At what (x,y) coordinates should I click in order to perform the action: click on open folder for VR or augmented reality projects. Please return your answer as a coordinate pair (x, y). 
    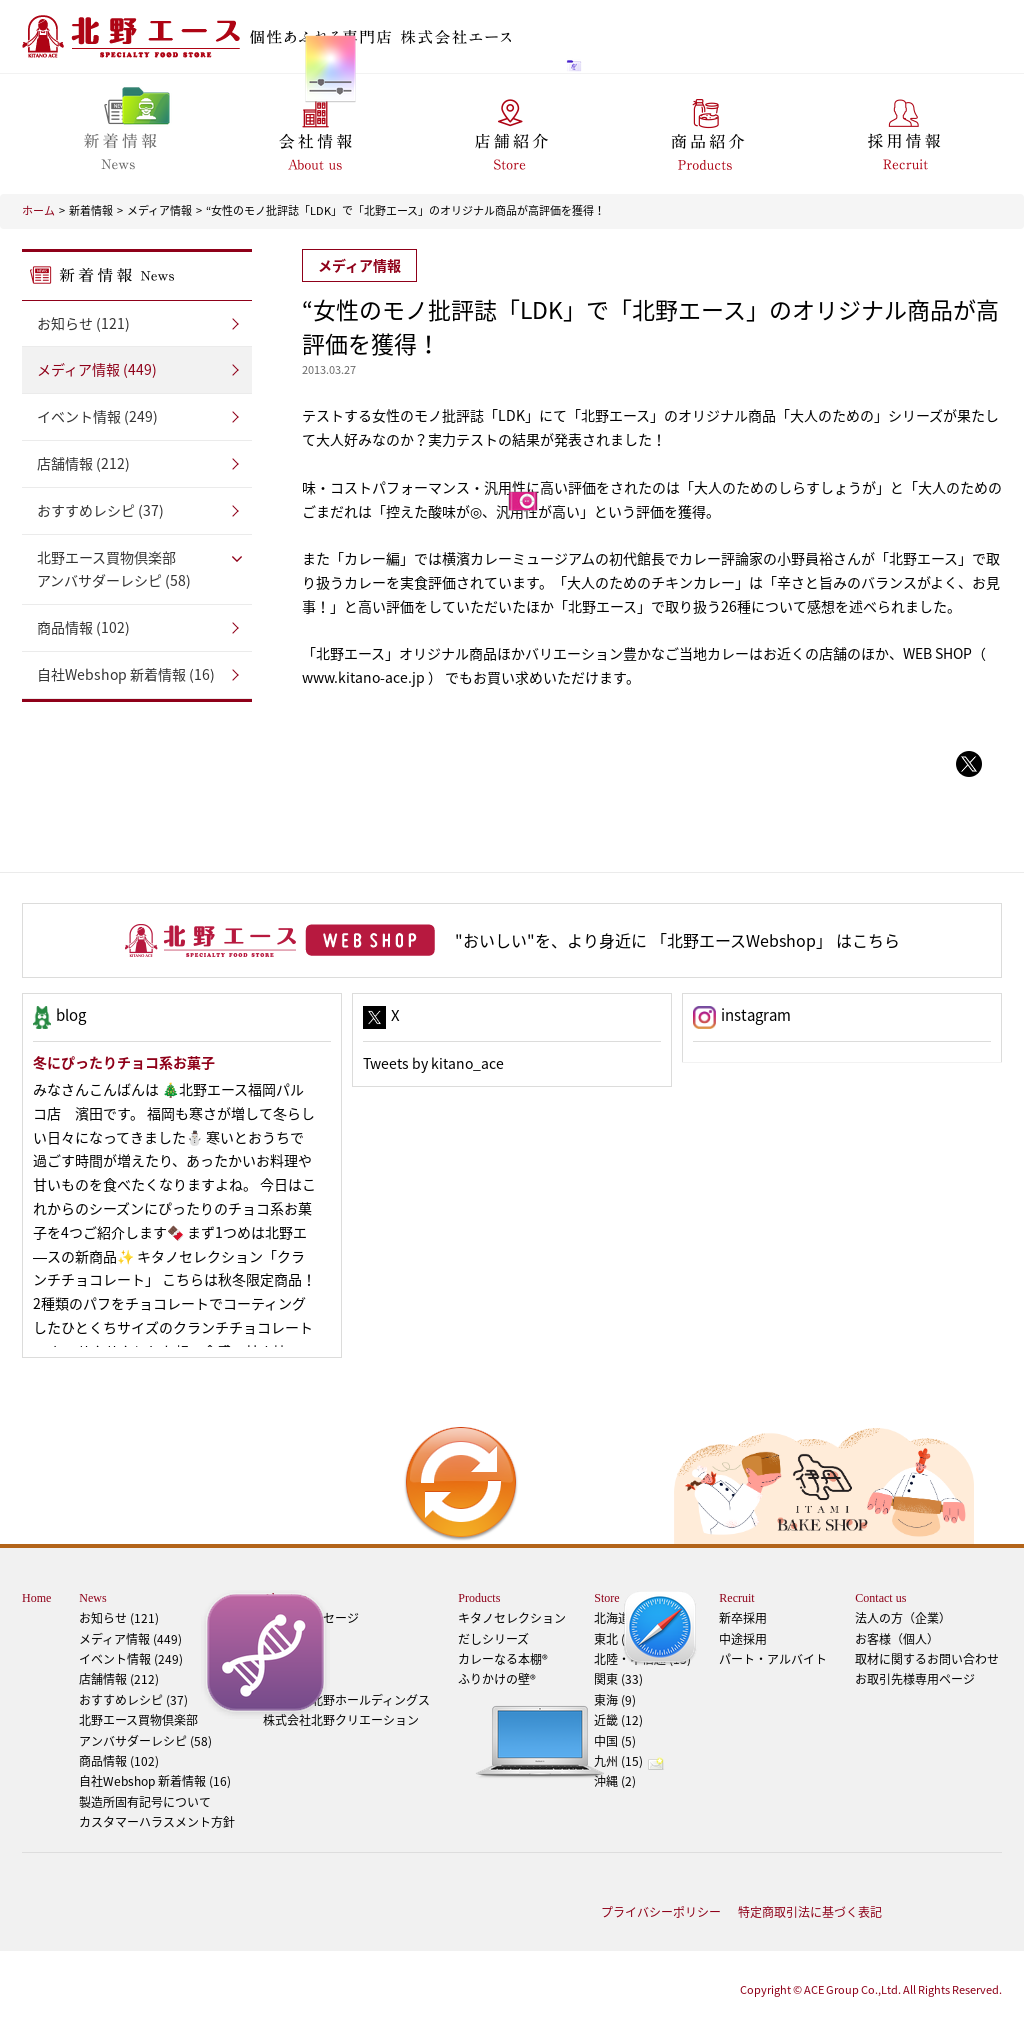
    Looking at the image, I should click on (146, 107).